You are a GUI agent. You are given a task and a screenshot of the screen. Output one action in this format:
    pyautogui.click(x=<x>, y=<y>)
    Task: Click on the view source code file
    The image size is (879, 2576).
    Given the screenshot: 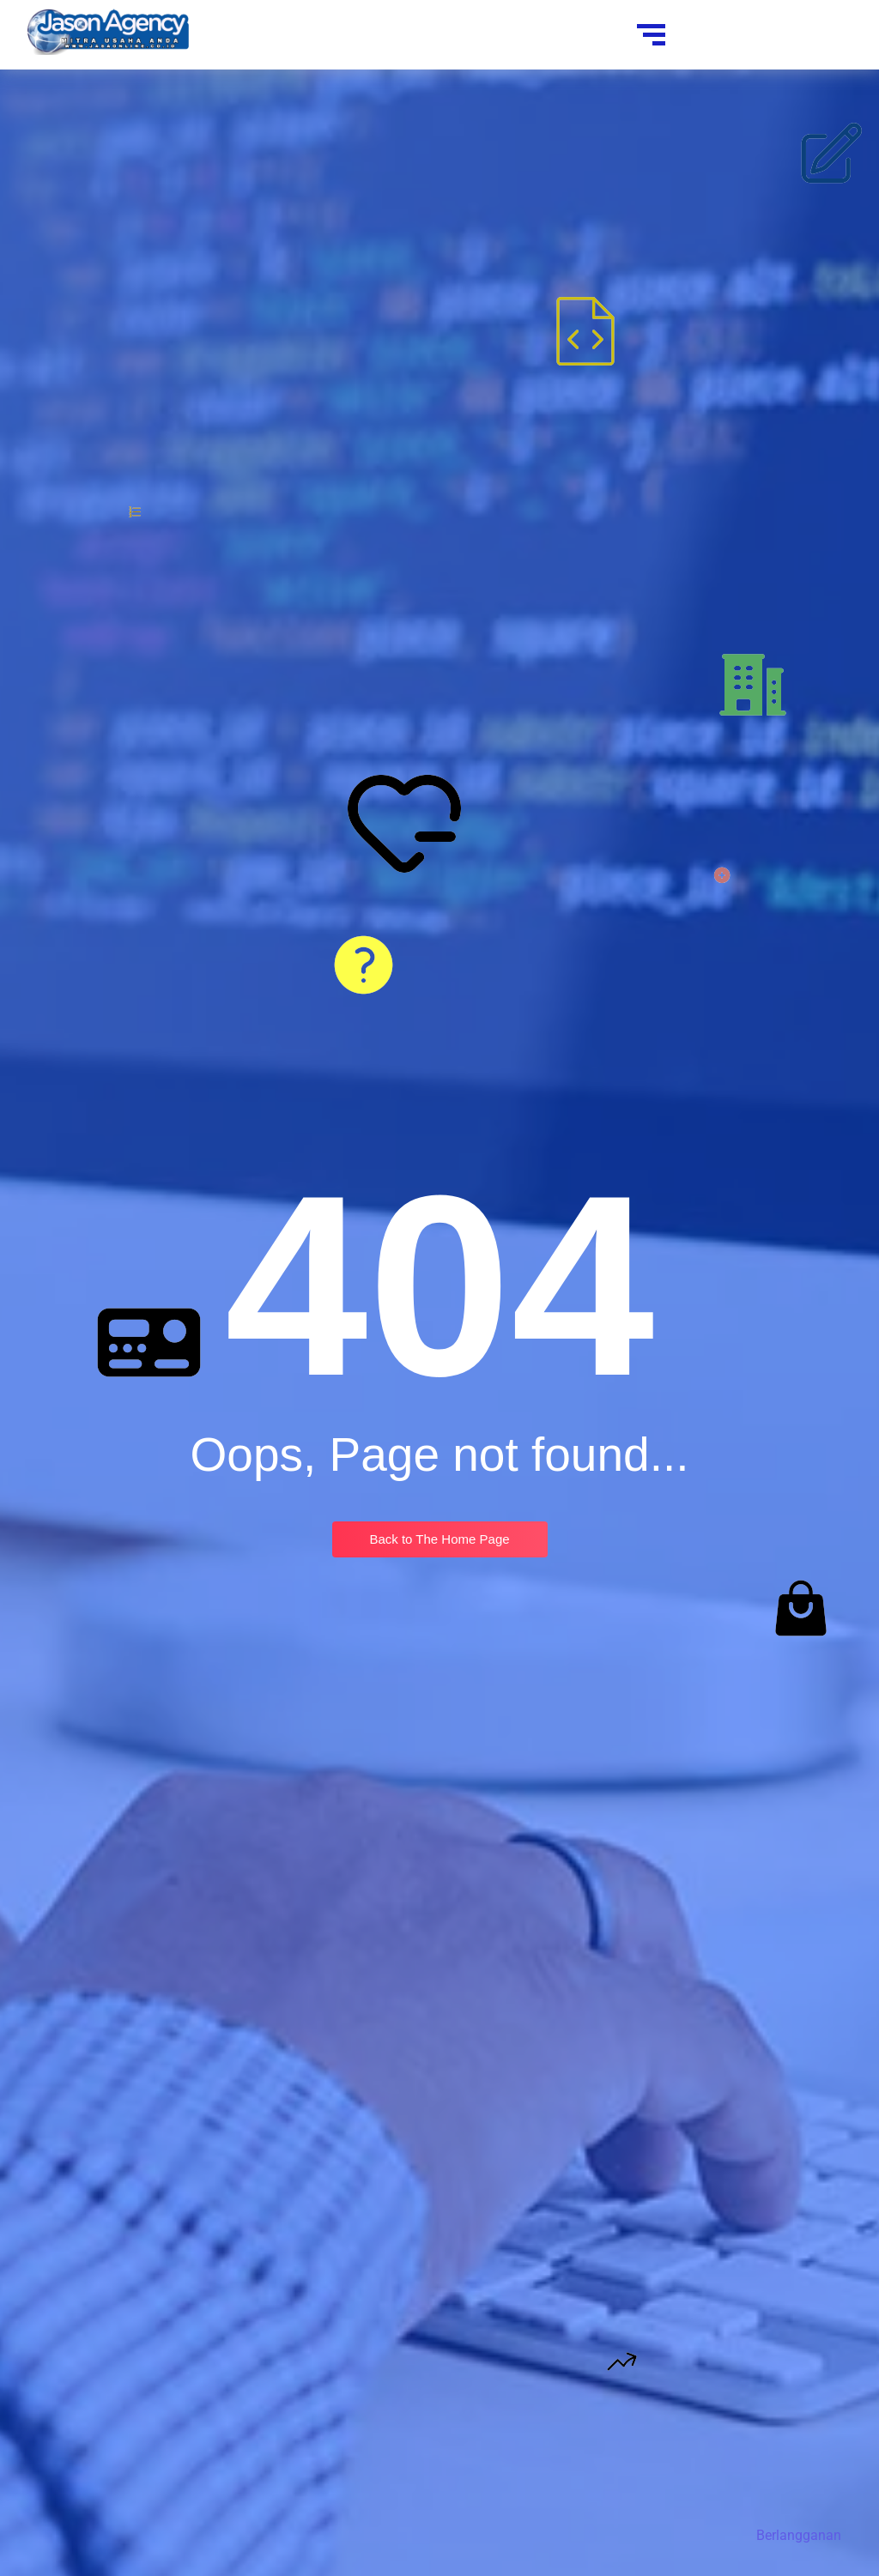 What is the action you would take?
    pyautogui.click(x=585, y=331)
    